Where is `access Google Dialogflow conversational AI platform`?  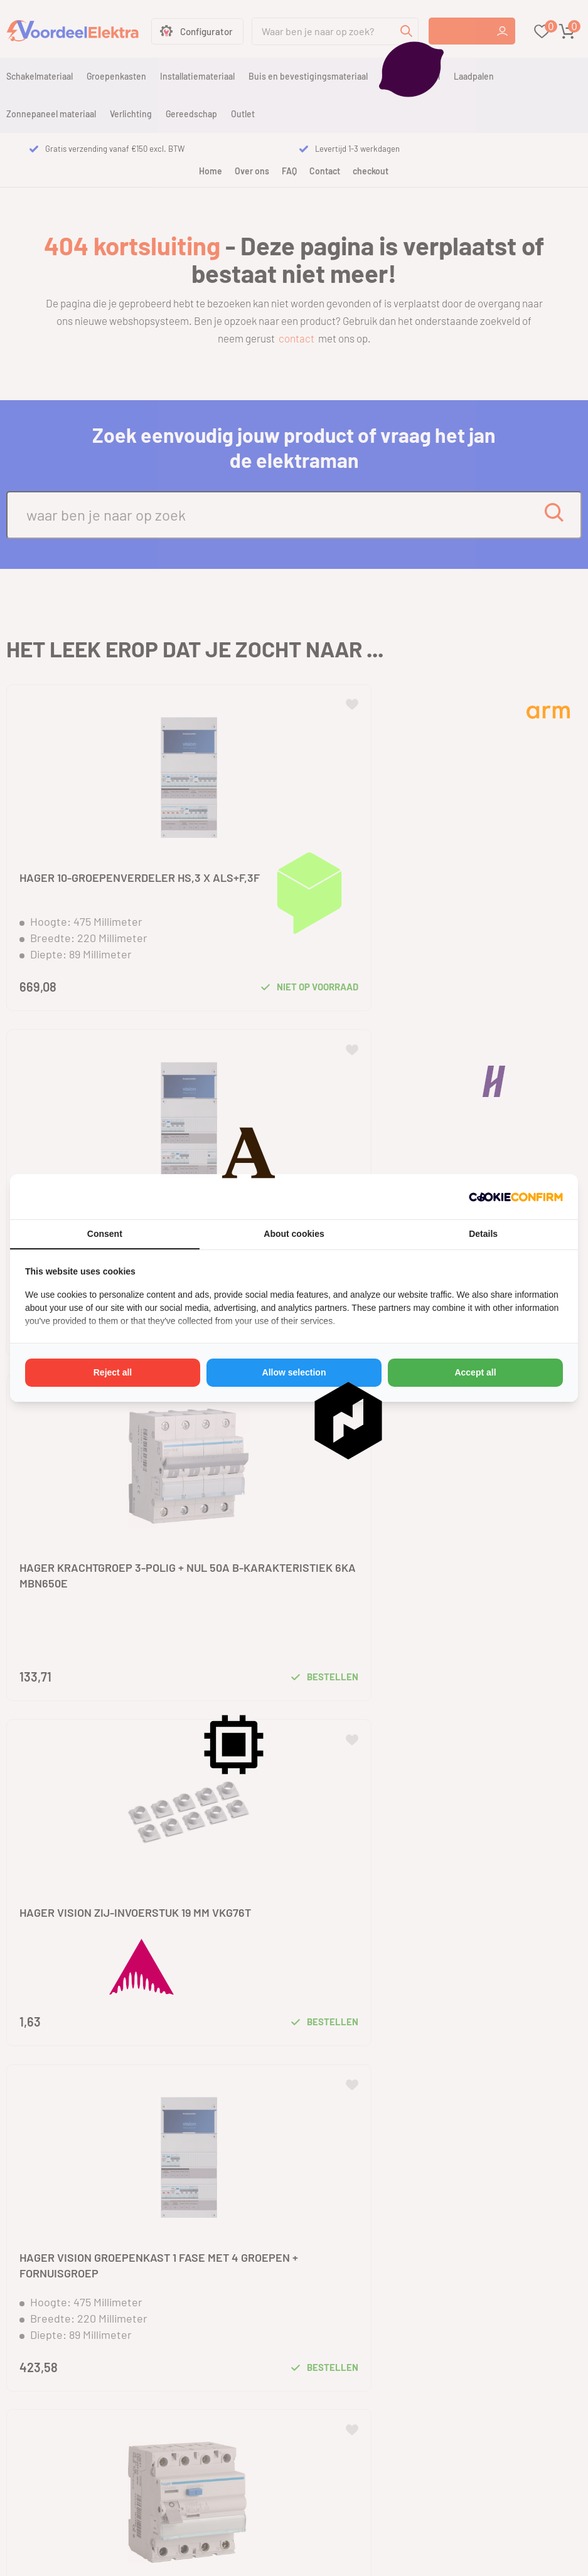 access Google Dialogflow conversational AI platform is located at coordinates (309, 893).